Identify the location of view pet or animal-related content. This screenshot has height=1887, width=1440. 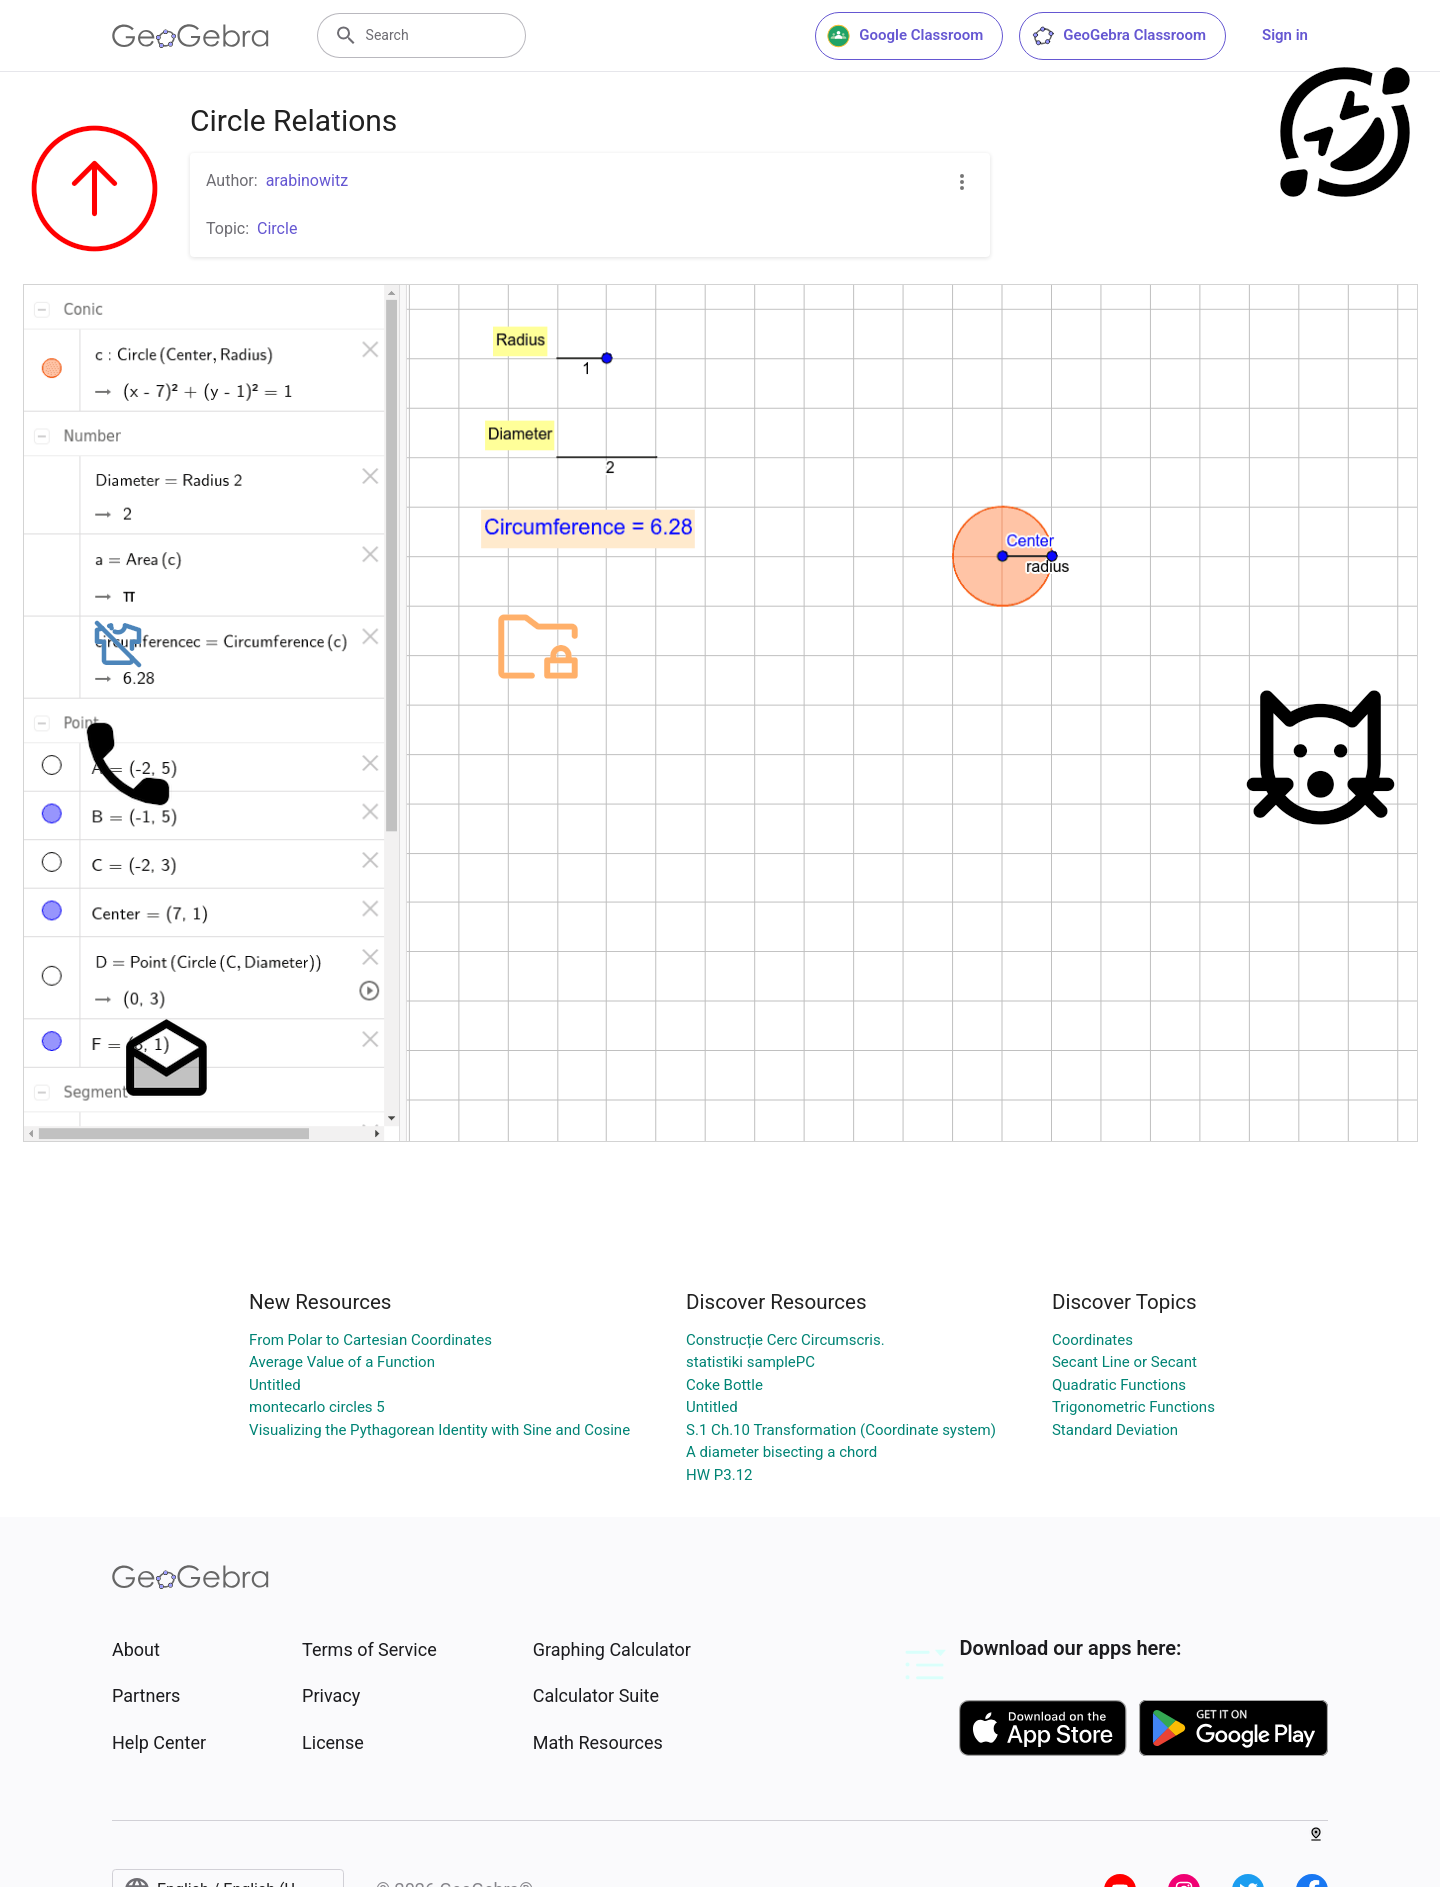
(1320, 757).